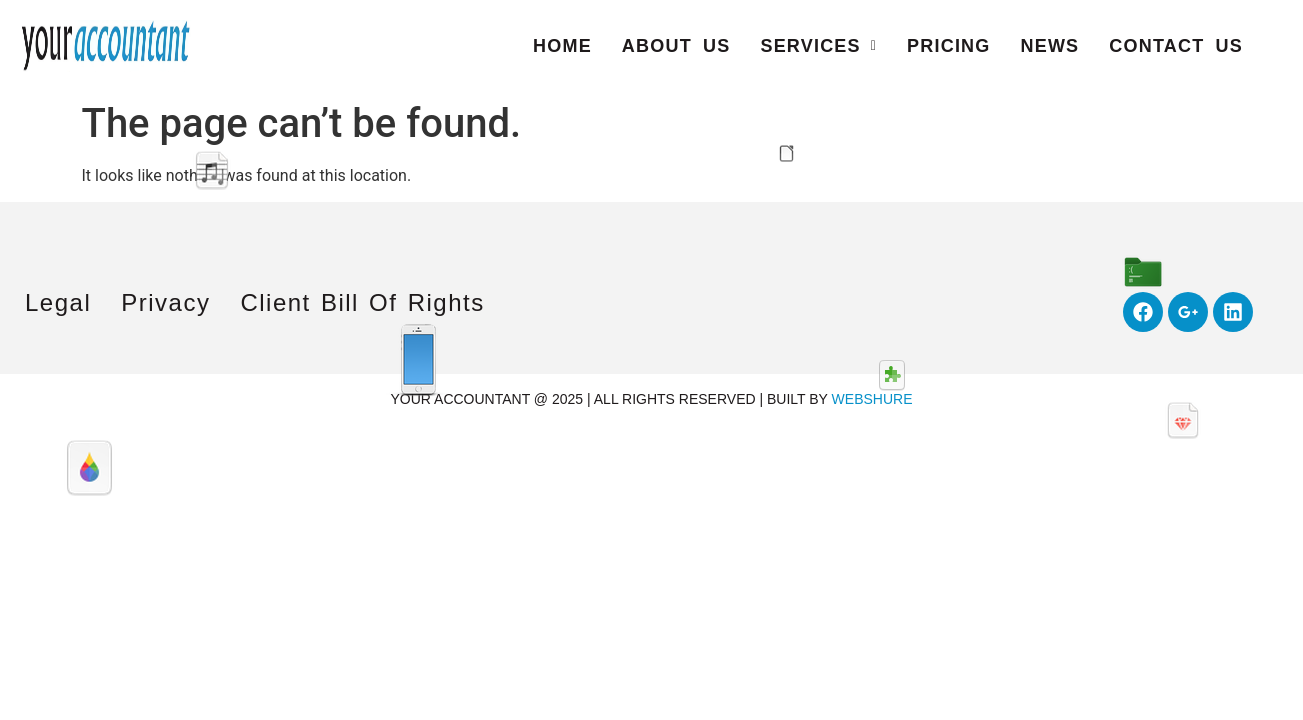 Image resolution: width=1303 pixels, height=720 pixels. I want to click on an extension or plugin file type, so click(892, 375).